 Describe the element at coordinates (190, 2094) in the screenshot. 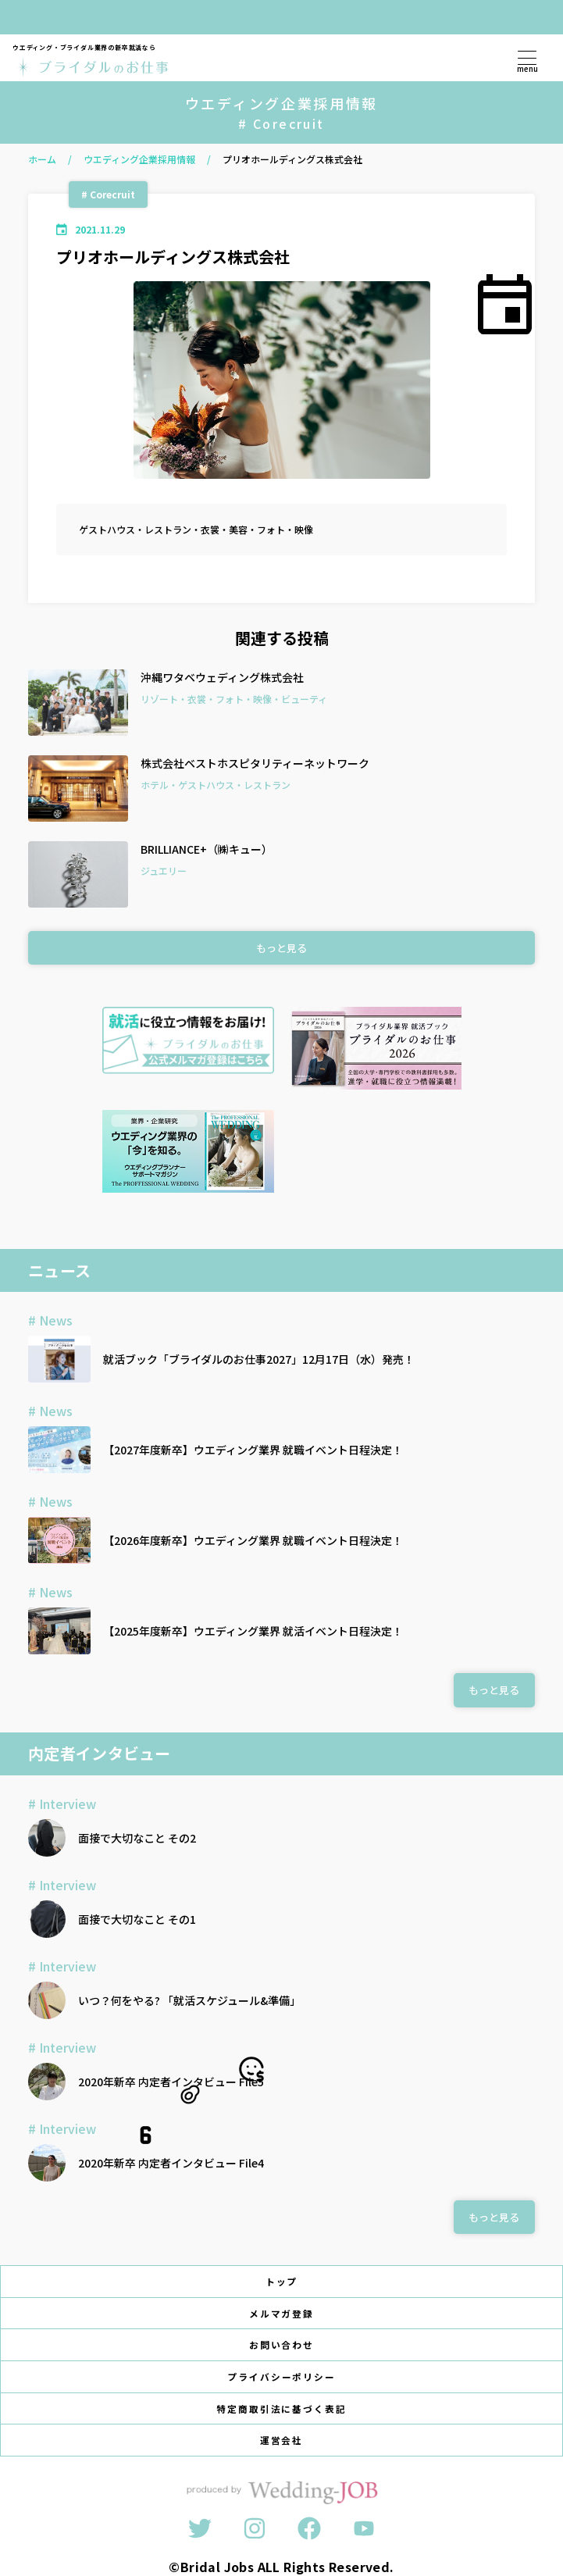

I see `select avocado as a food preference or ingredient` at that location.